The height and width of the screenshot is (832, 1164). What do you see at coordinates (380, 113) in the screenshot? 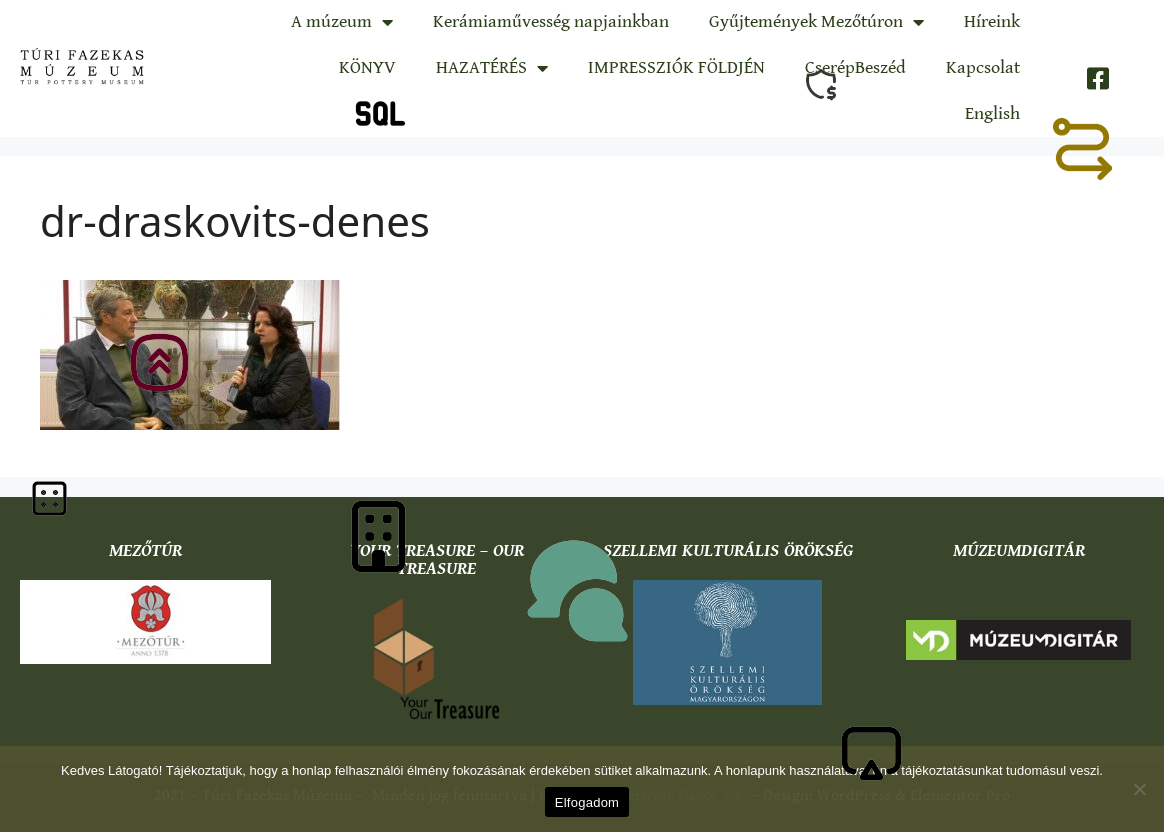
I see `access SQL database or query tools` at bounding box center [380, 113].